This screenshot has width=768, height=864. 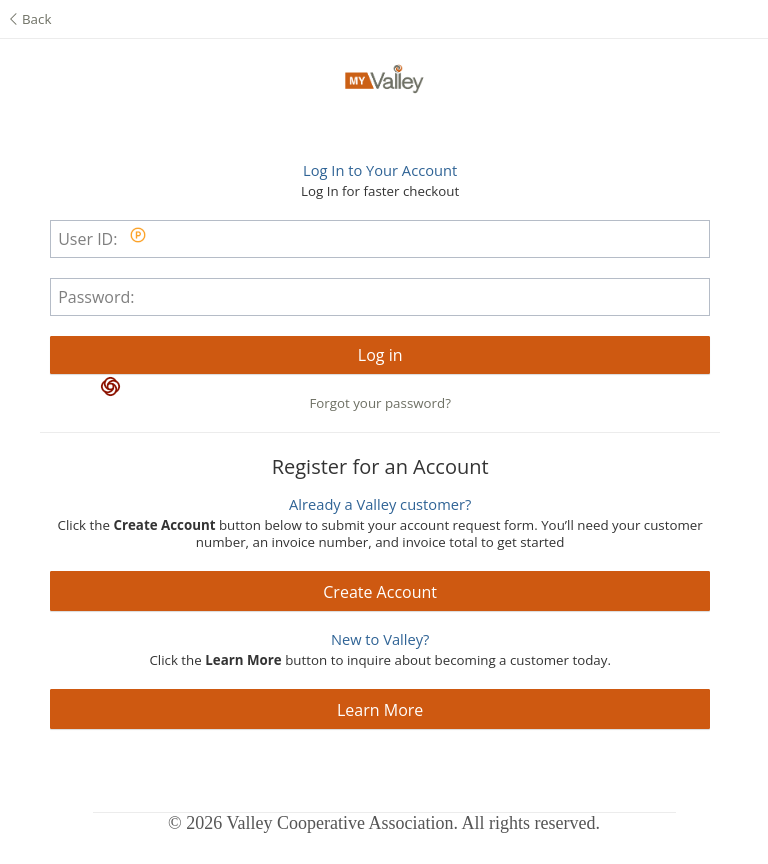 I want to click on visit Product Hunt website, so click(x=138, y=235).